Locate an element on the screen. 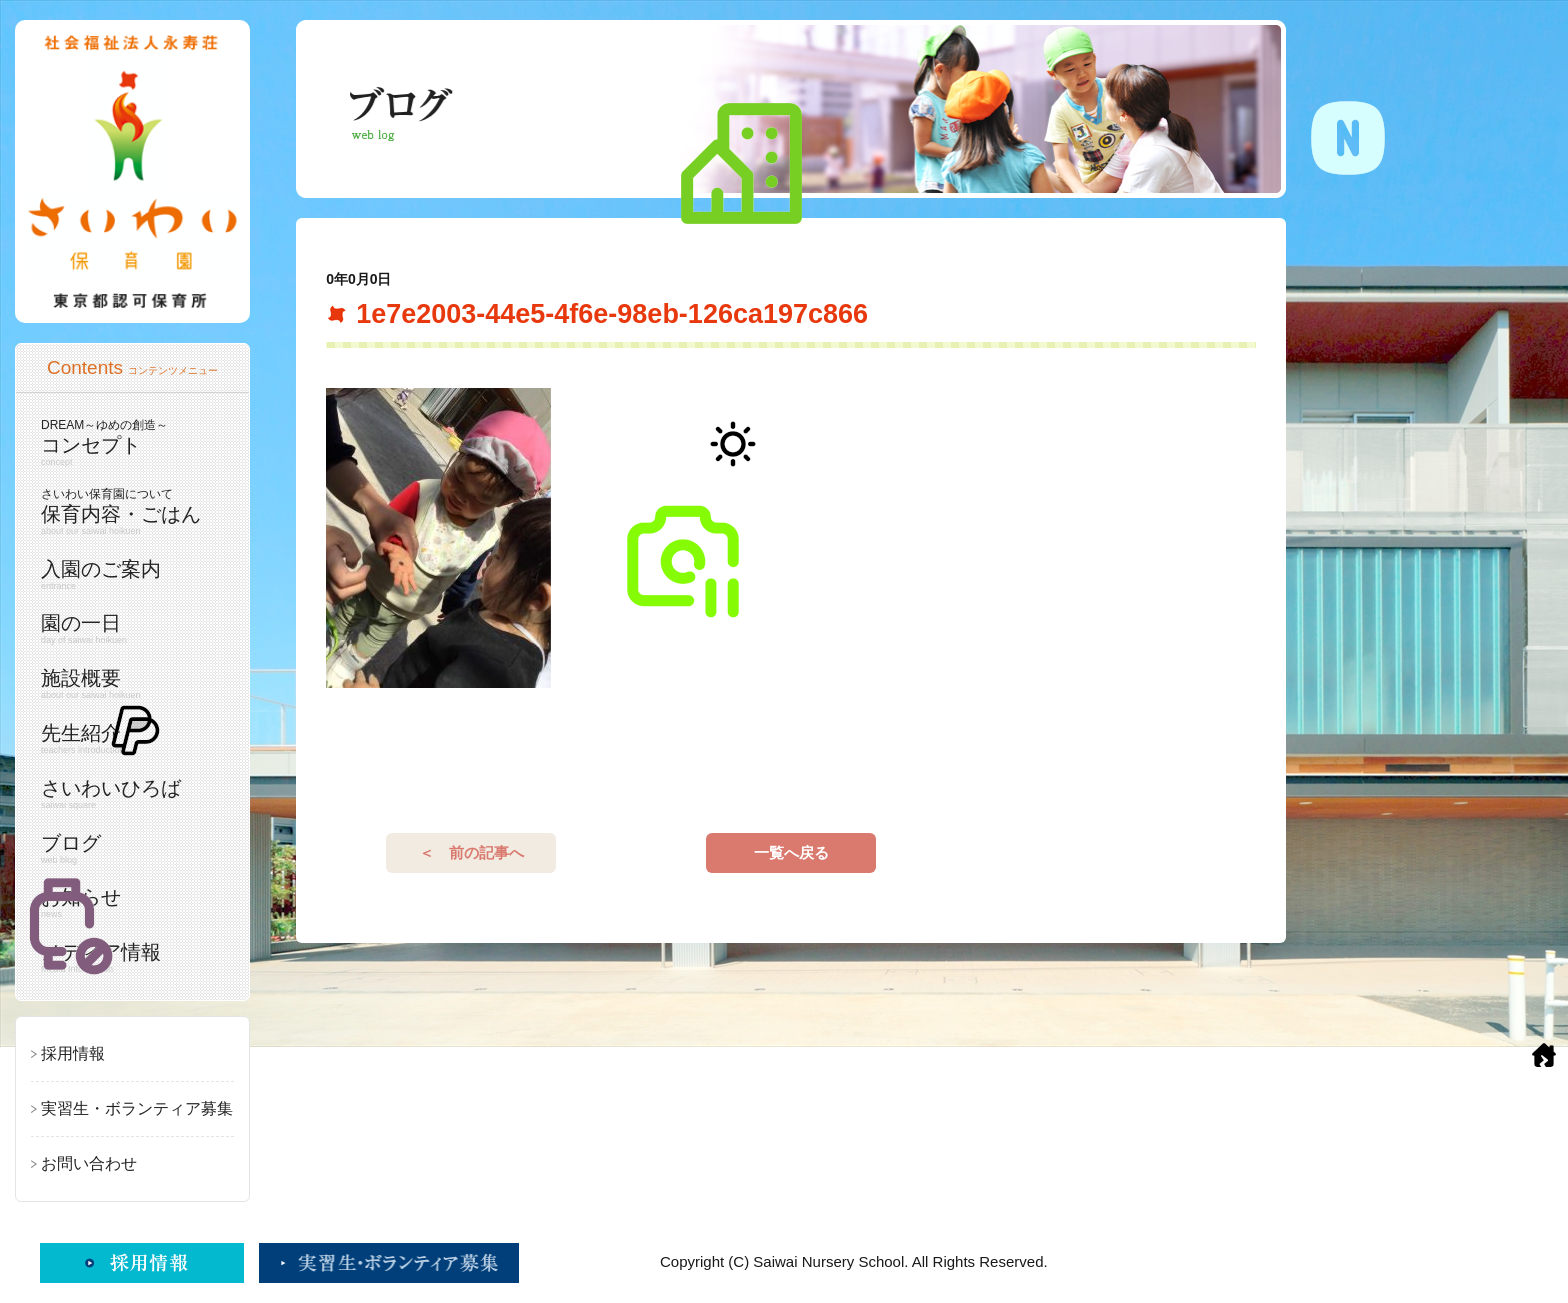 This screenshot has width=1568, height=1303. cancel smartwatch pairing is located at coordinates (62, 924).